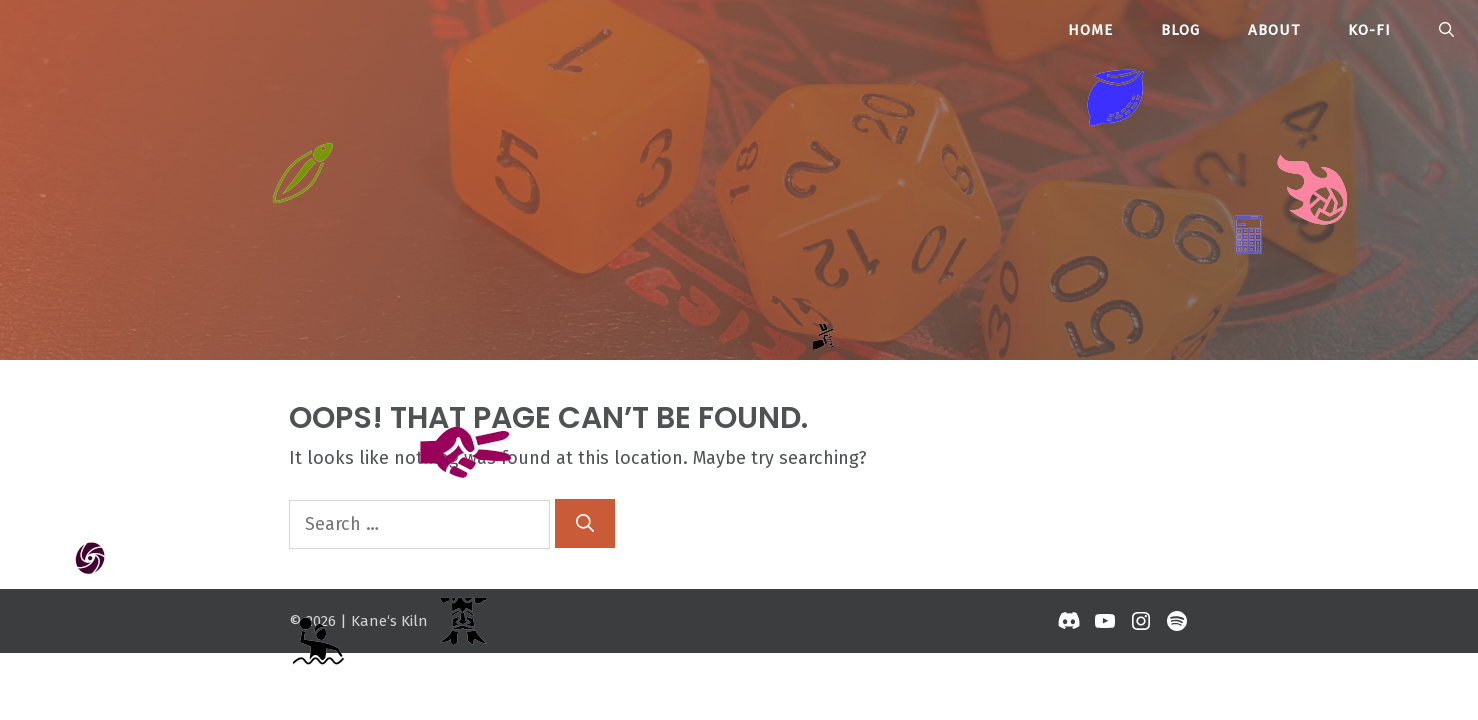 The width and height of the screenshot is (1478, 720). I want to click on fire-type attack or ability in a game, so click(1311, 189).